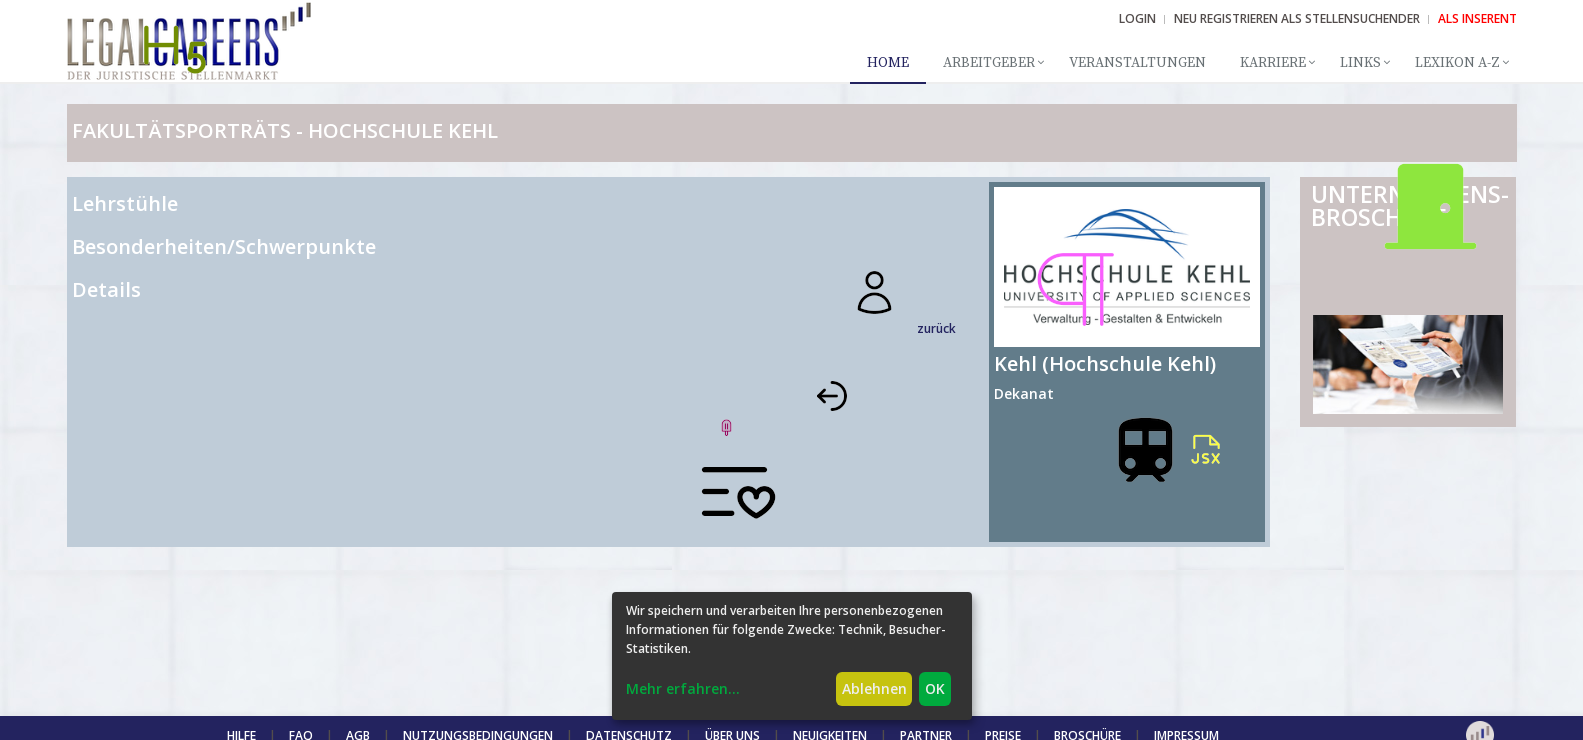 The width and height of the screenshot is (1583, 740). What do you see at coordinates (1077, 289) in the screenshot?
I see `toggle paragraph formatting options` at bounding box center [1077, 289].